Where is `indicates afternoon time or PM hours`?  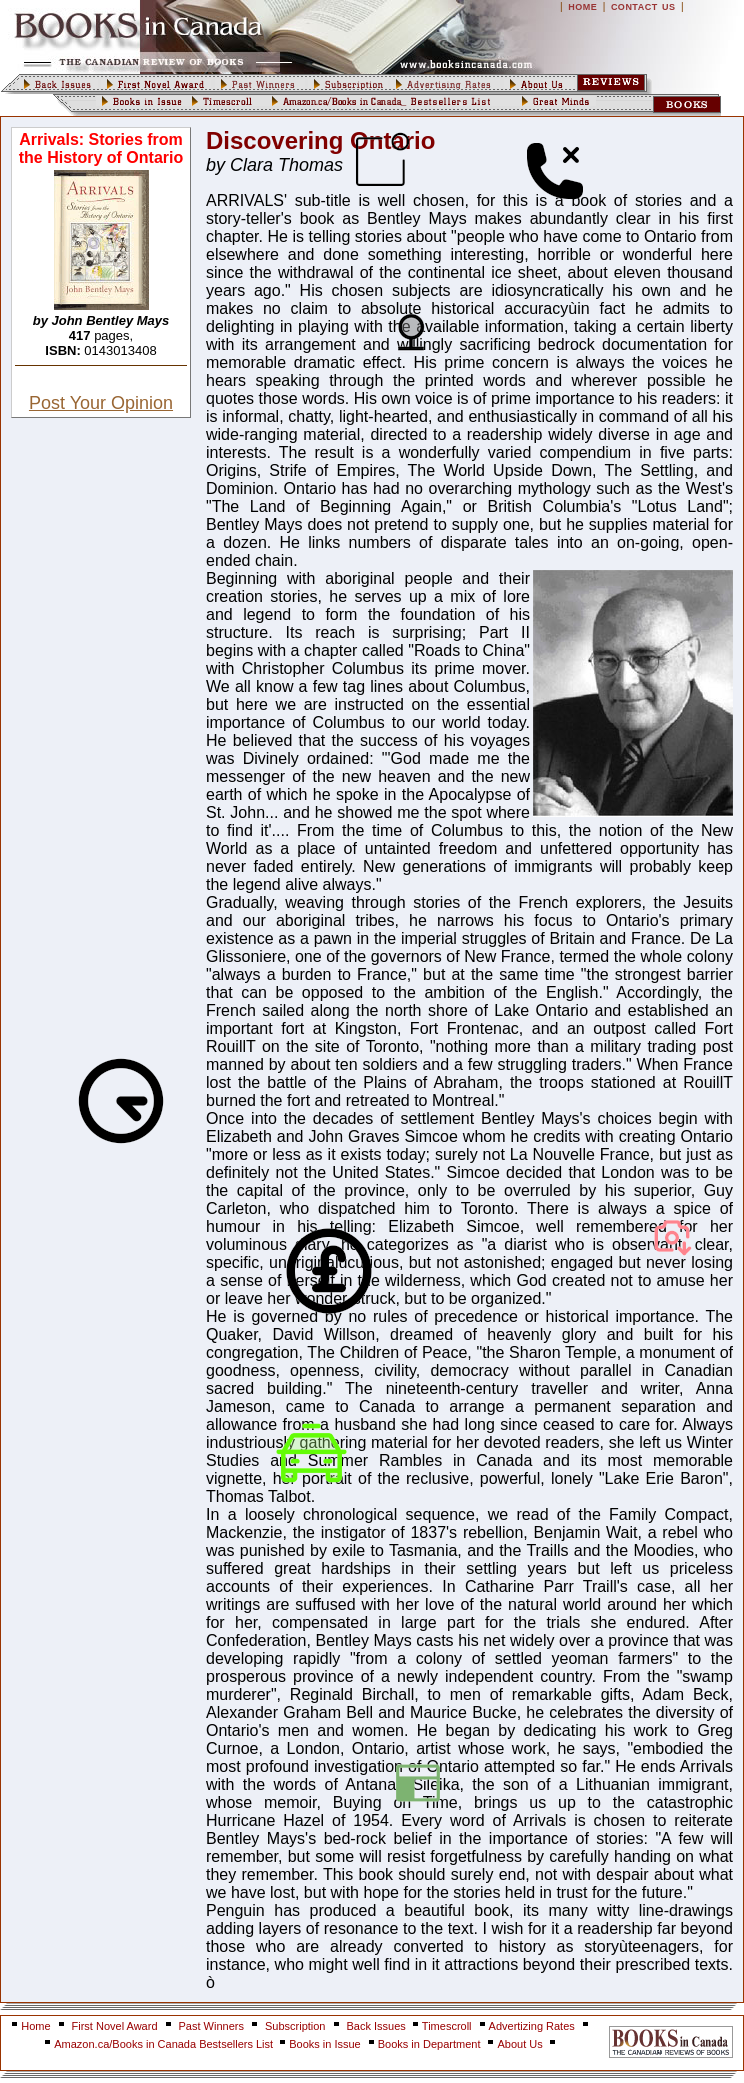 indicates afternoon time or PM hours is located at coordinates (121, 1101).